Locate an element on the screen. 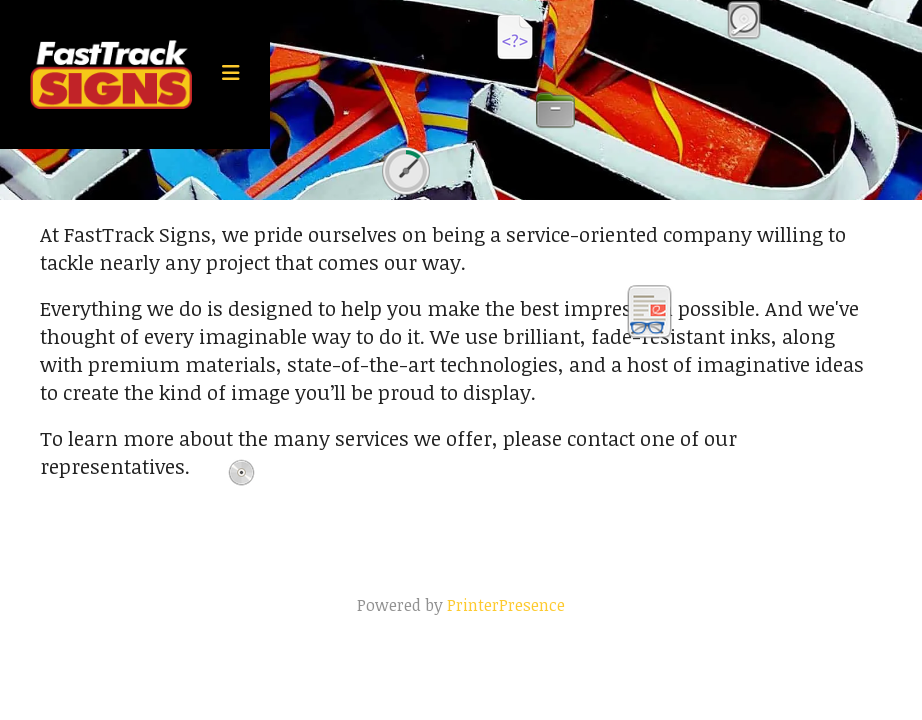 This screenshot has width=922, height=720. access CD/DVD drive contents is located at coordinates (241, 472).